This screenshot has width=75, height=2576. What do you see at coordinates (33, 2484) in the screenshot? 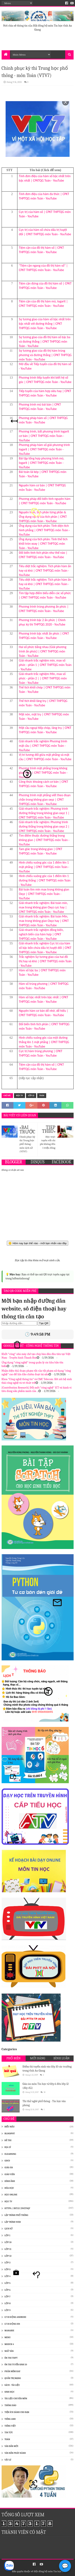
I see `scan or verify user identity` at bounding box center [33, 2484].